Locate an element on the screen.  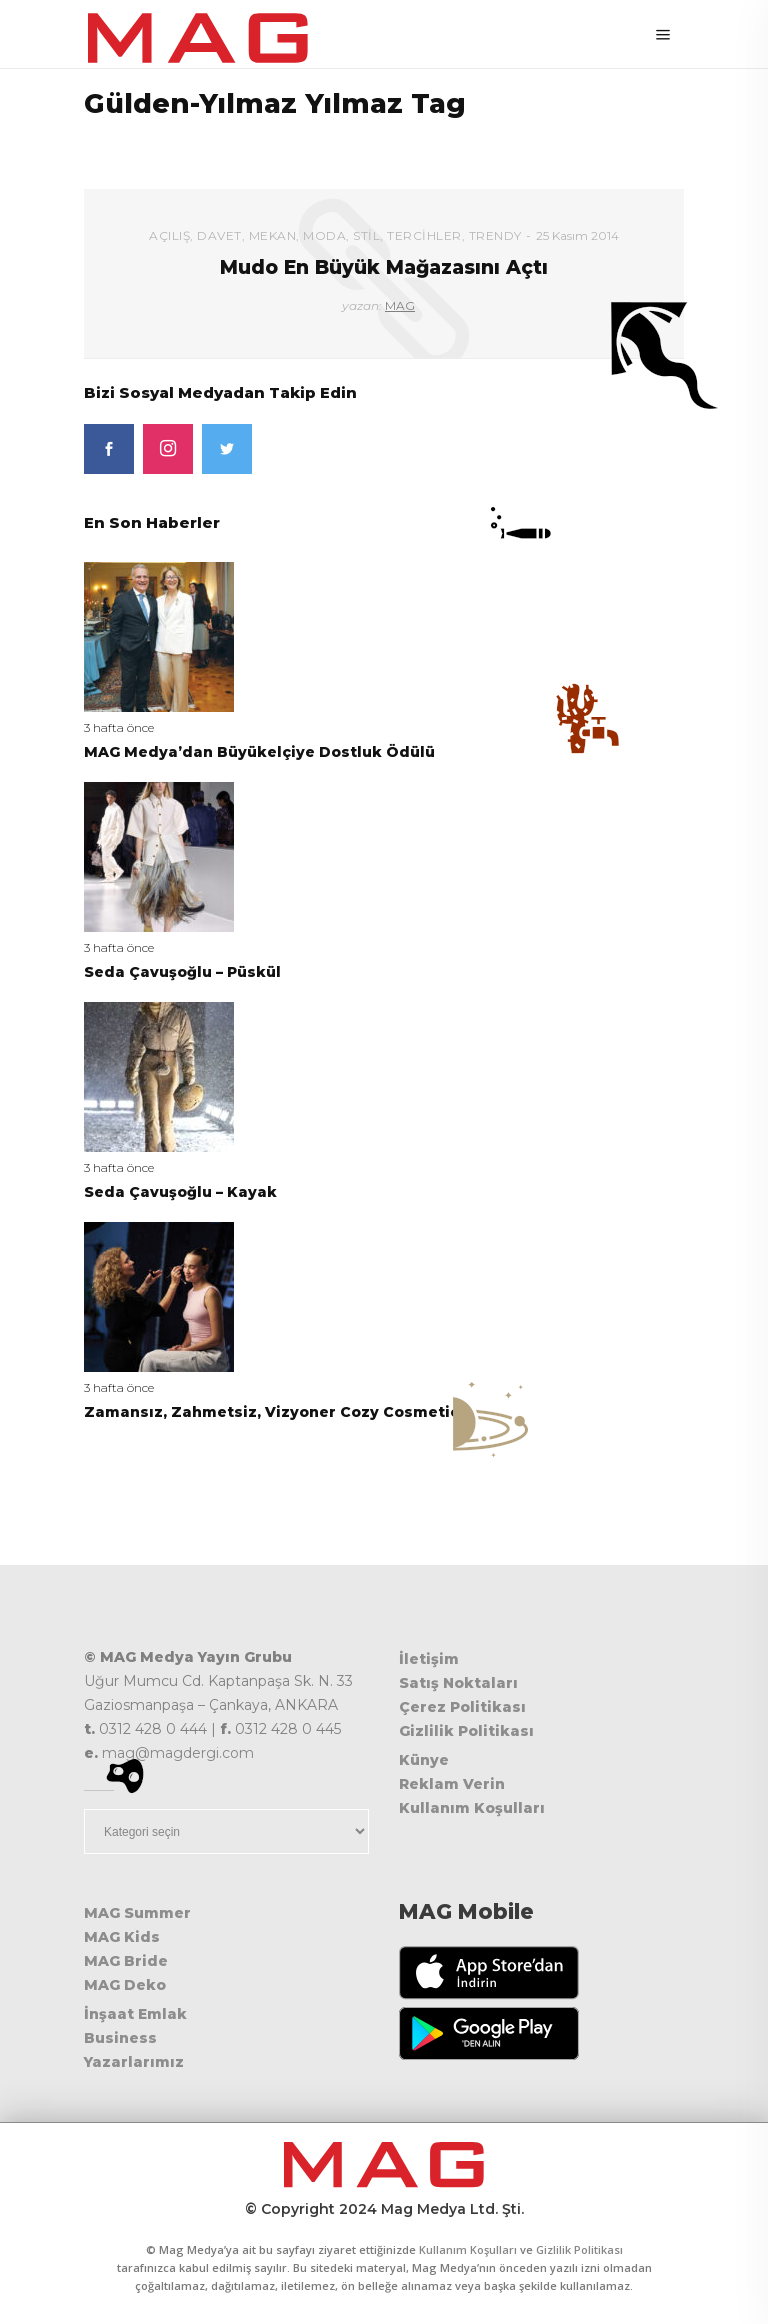
reptile or lizard-themed game element is located at coordinates (664, 354).